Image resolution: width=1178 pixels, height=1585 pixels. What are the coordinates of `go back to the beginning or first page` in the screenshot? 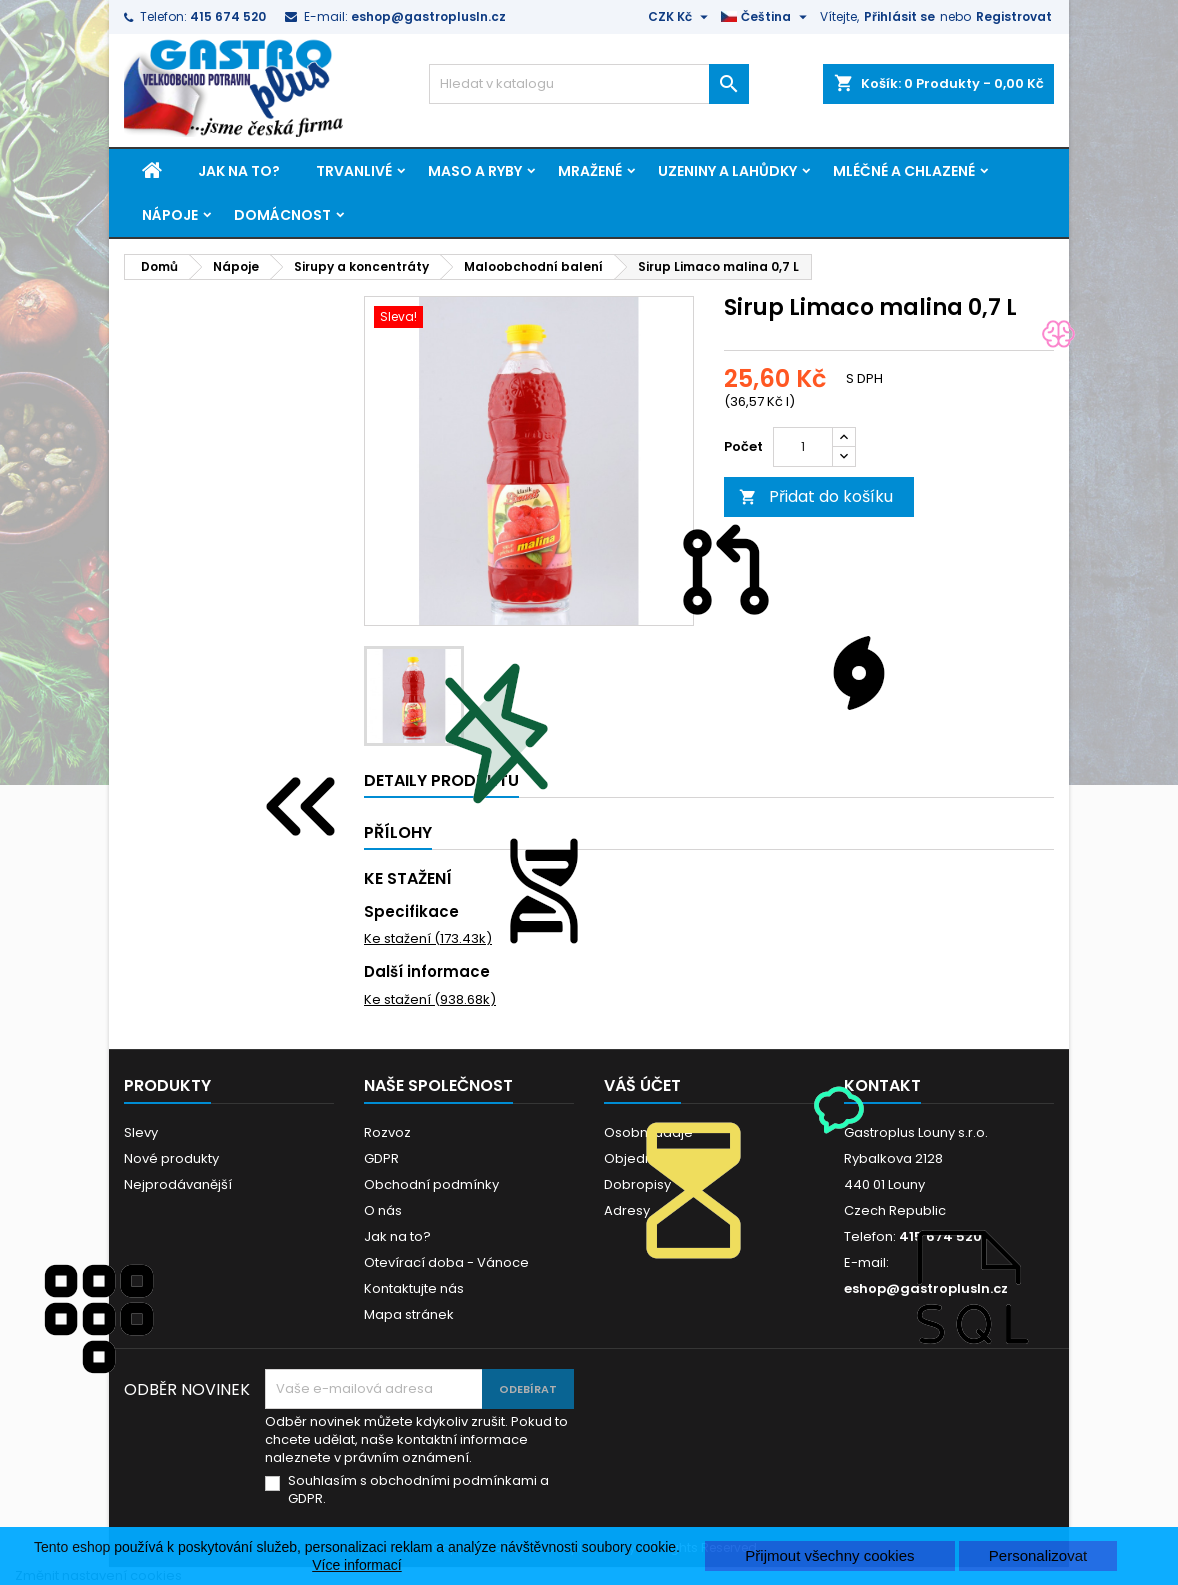 It's located at (300, 806).